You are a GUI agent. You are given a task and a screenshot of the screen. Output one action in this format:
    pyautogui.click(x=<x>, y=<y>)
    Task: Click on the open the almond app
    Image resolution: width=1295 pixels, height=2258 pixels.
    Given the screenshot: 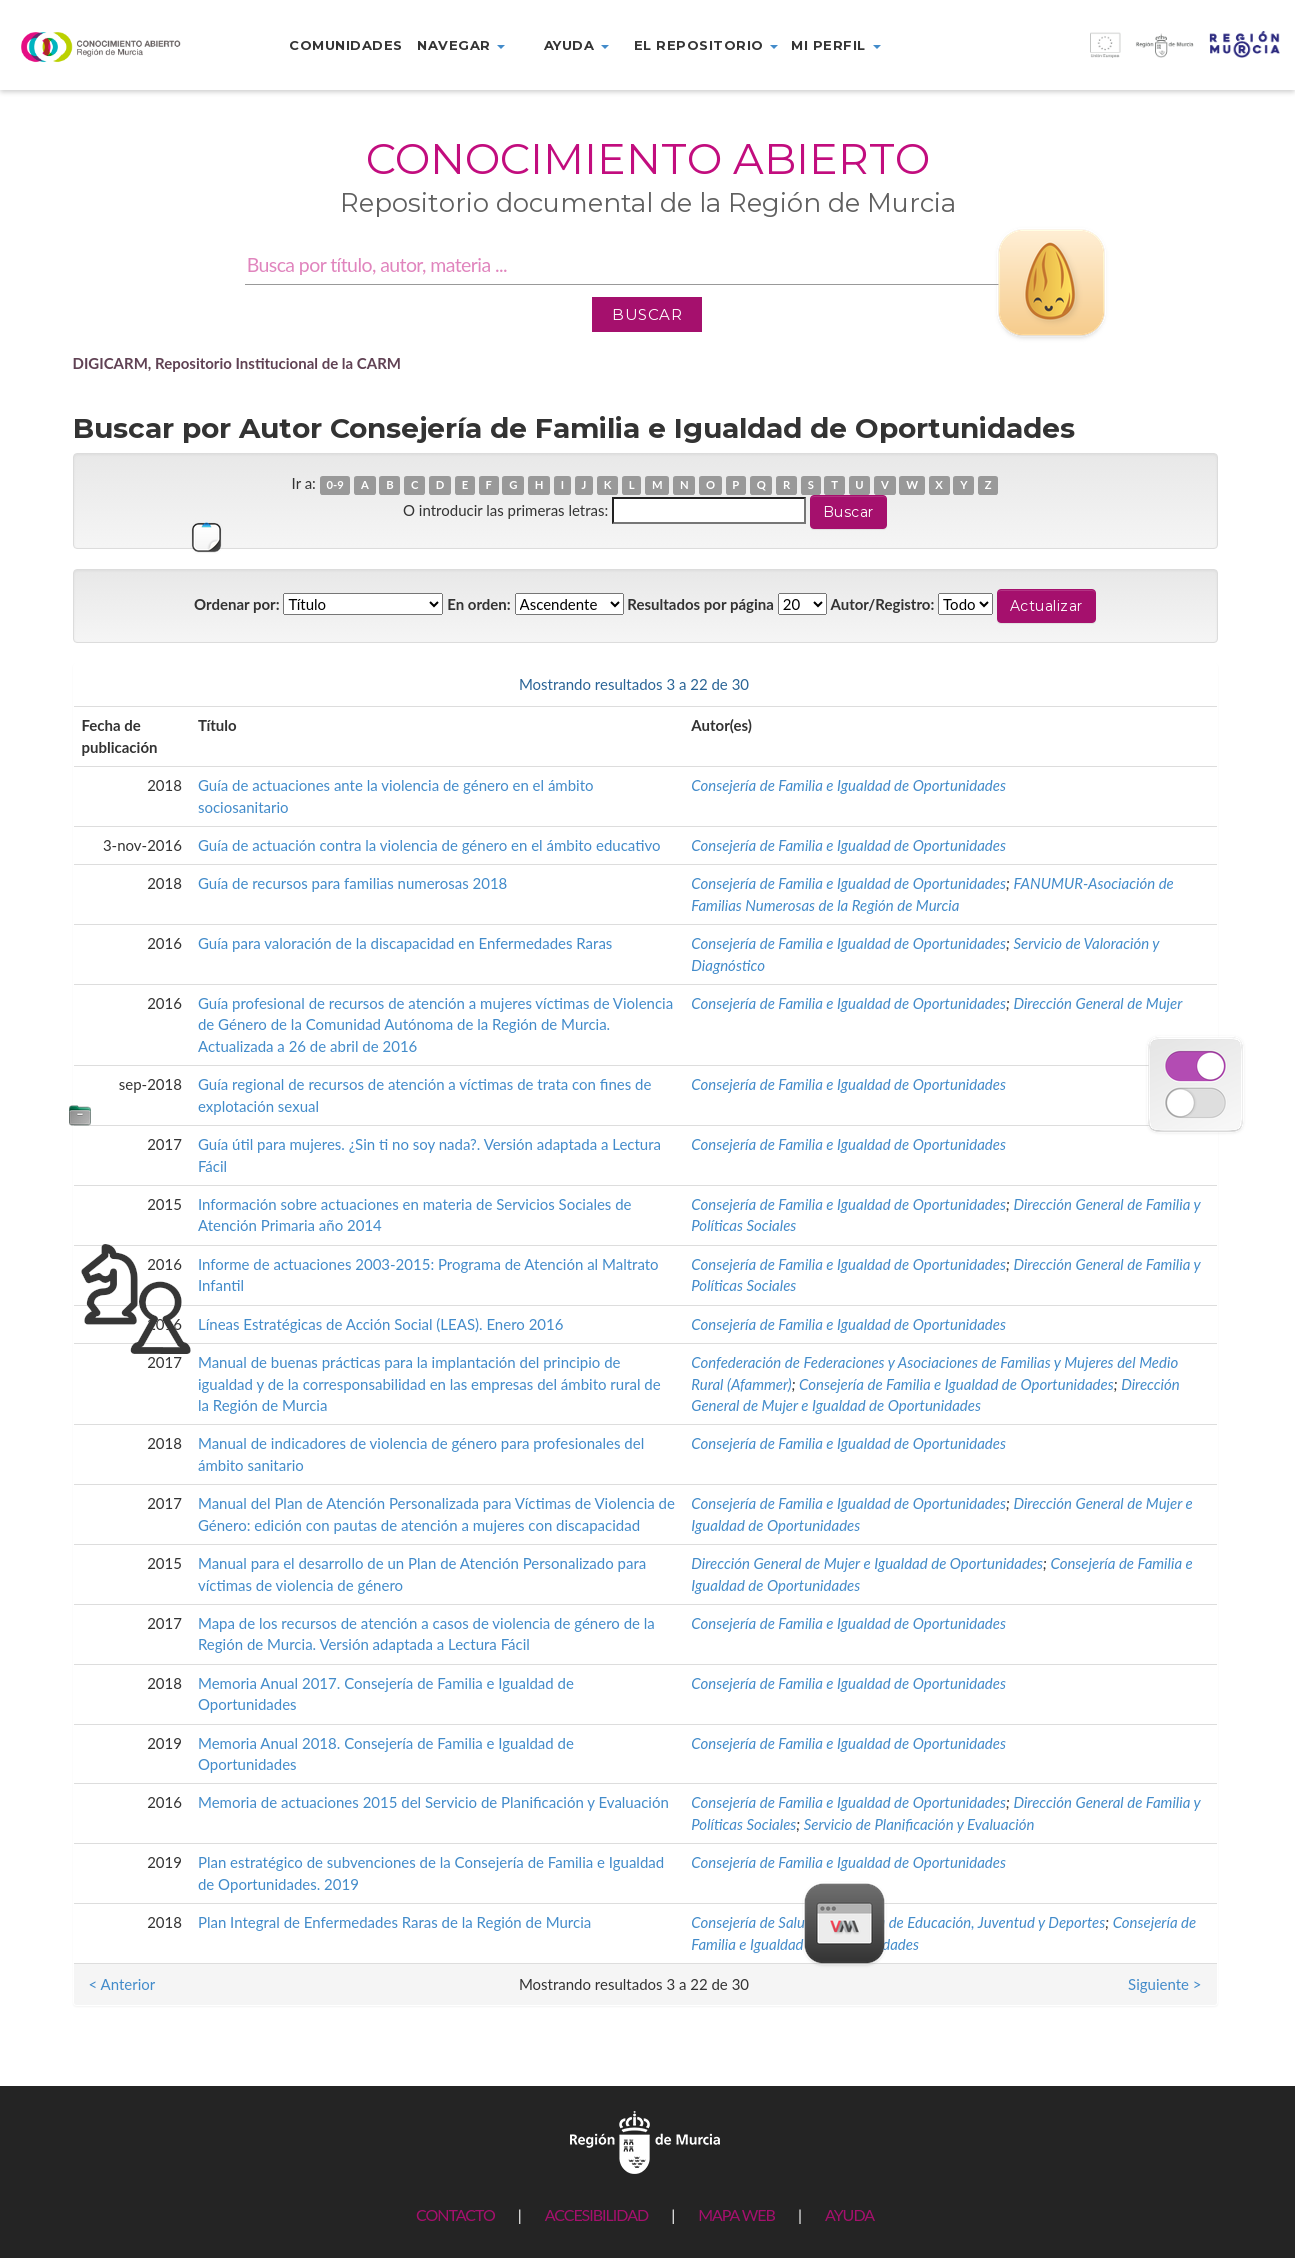 What is the action you would take?
    pyautogui.click(x=1051, y=282)
    